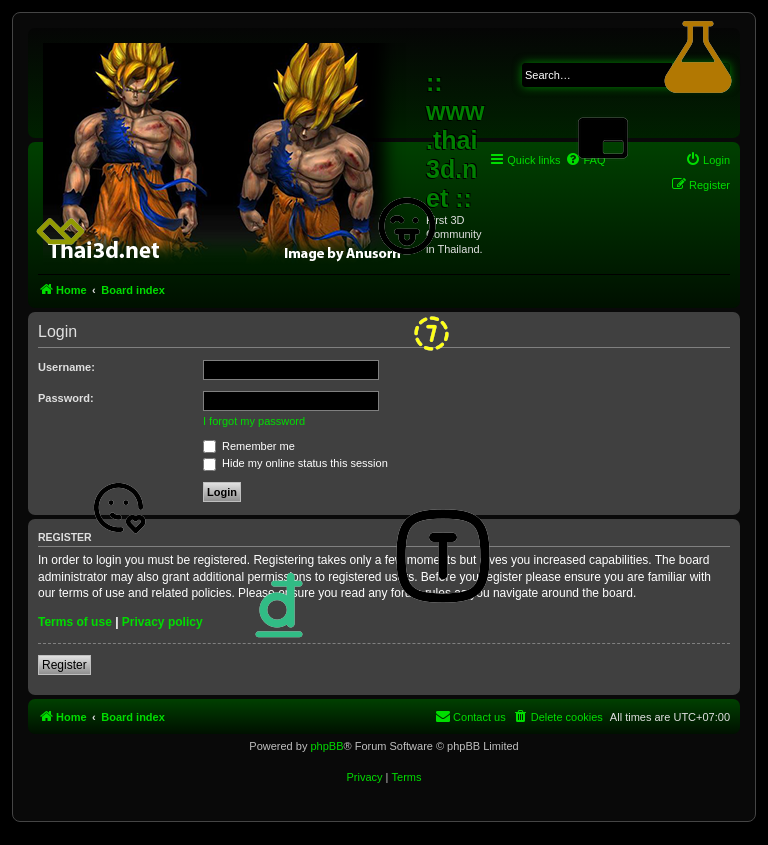 This screenshot has height=845, width=768. Describe the element at coordinates (118, 507) in the screenshot. I see `react with love or affection` at that location.